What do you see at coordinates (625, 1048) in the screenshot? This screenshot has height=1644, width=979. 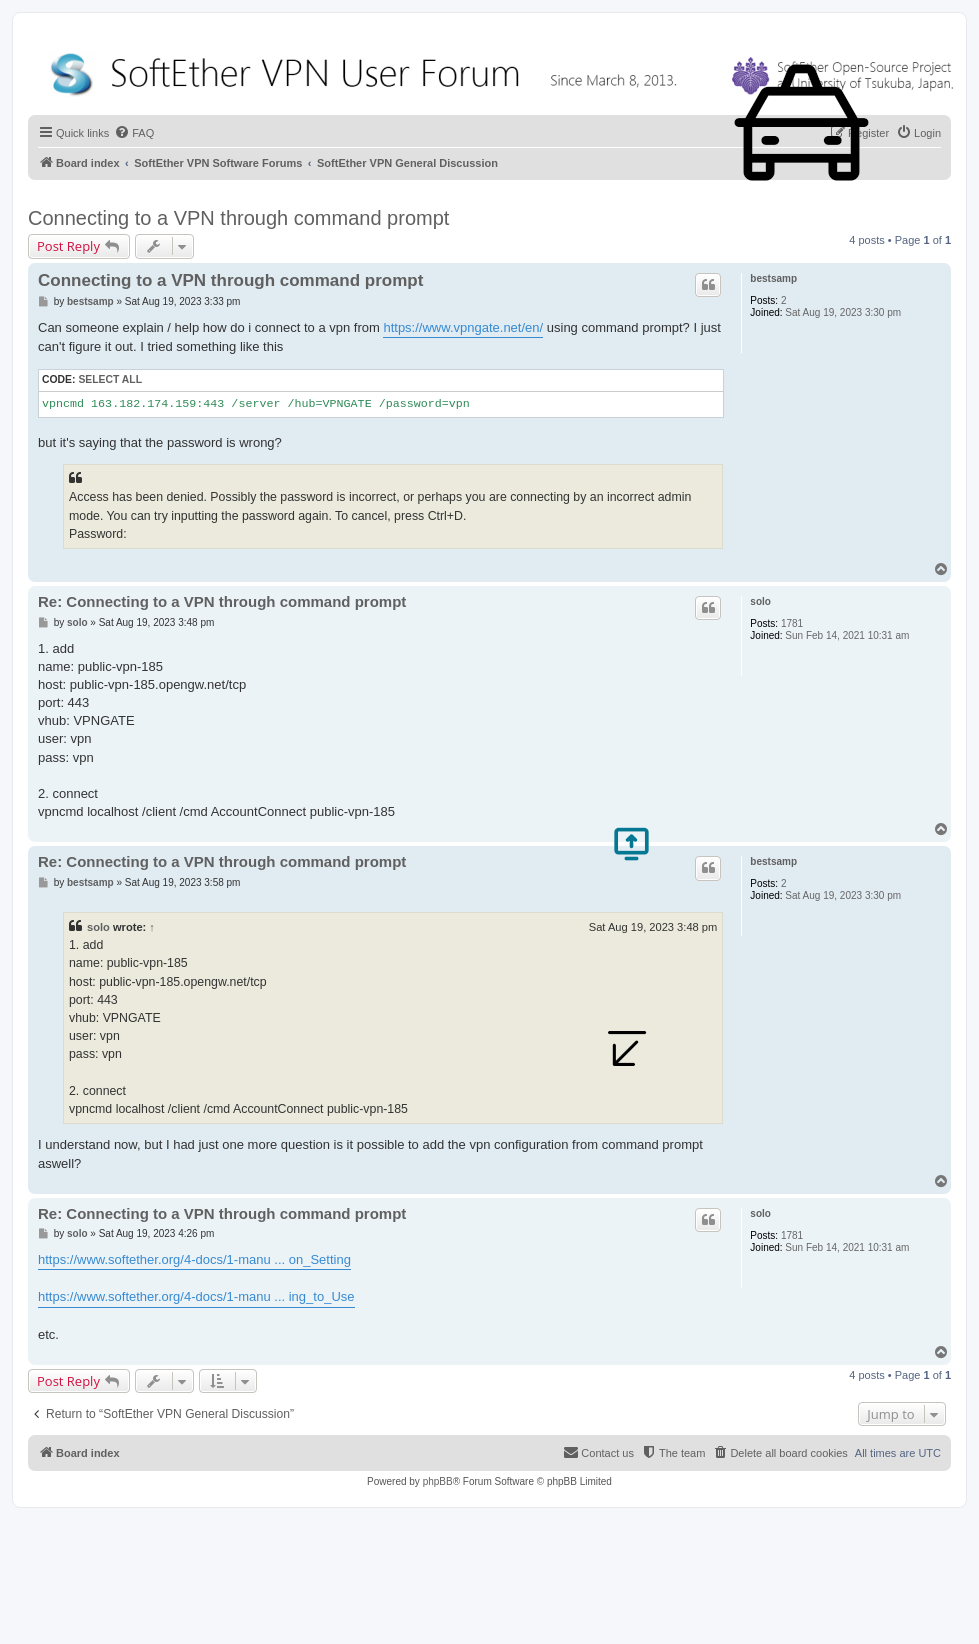 I see `move content to bottom-left corner` at bounding box center [625, 1048].